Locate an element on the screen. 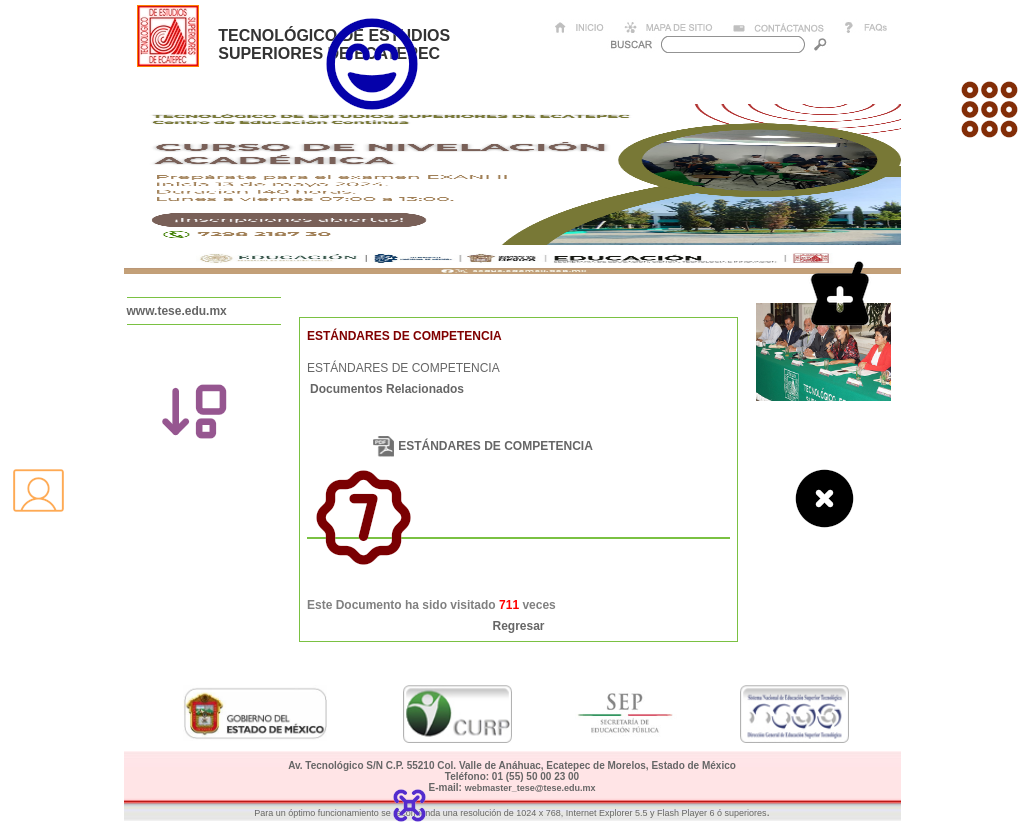 This screenshot has width=1024, height=834. indicates rank or position number 7 is located at coordinates (363, 517).